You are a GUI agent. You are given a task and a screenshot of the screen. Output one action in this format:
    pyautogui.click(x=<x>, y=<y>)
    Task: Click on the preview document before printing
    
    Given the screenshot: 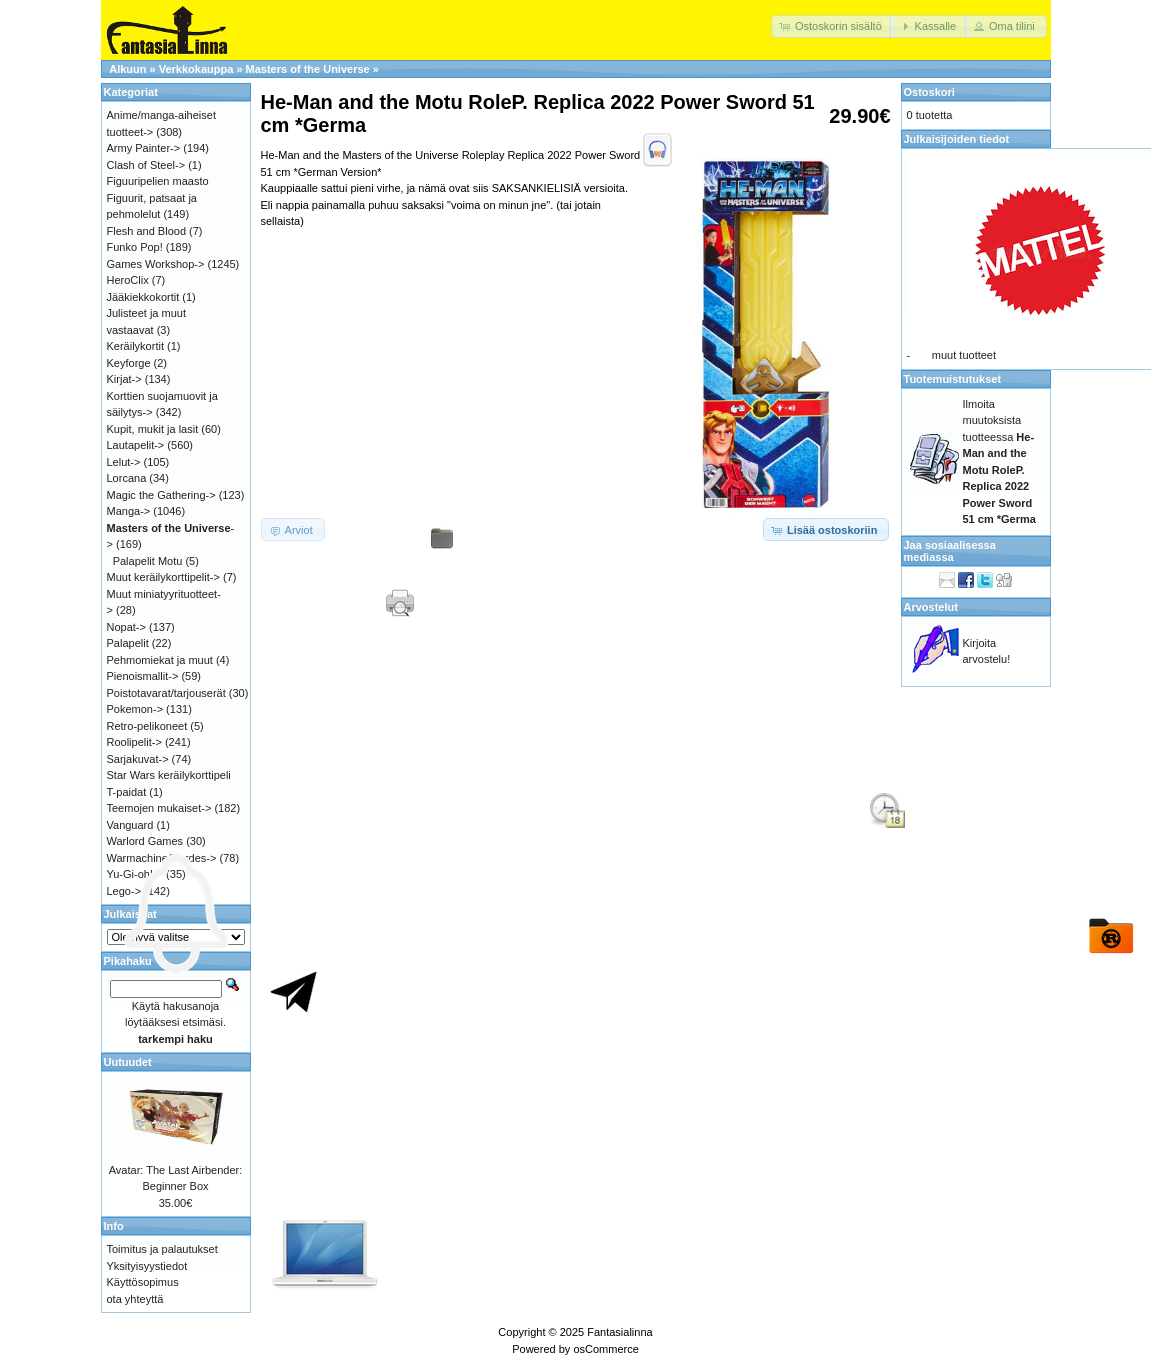 What is the action you would take?
    pyautogui.click(x=400, y=603)
    